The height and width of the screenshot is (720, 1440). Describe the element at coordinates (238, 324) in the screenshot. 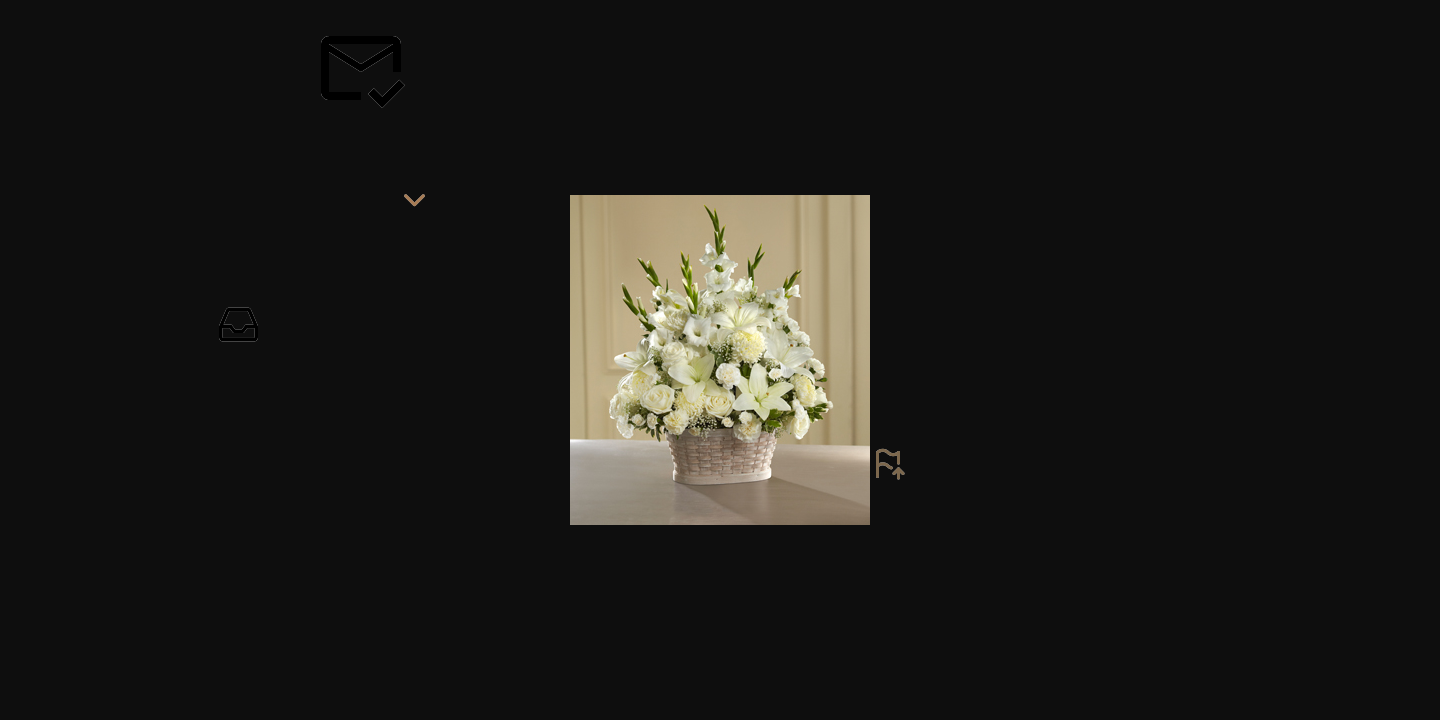

I see `view your inbox` at that location.